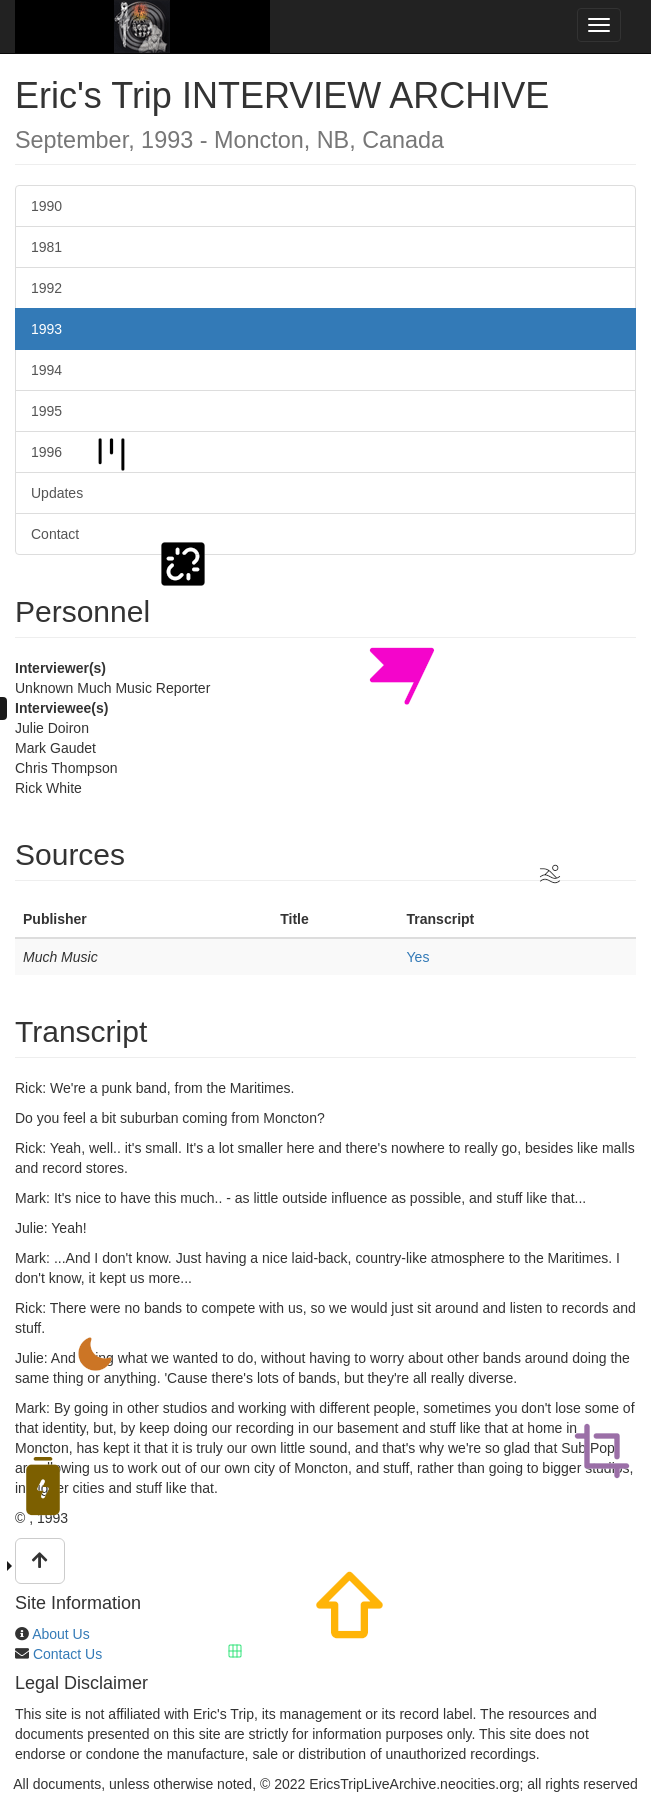 The image size is (651, 1804). I want to click on switch to grid view layout, so click(235, 1651).